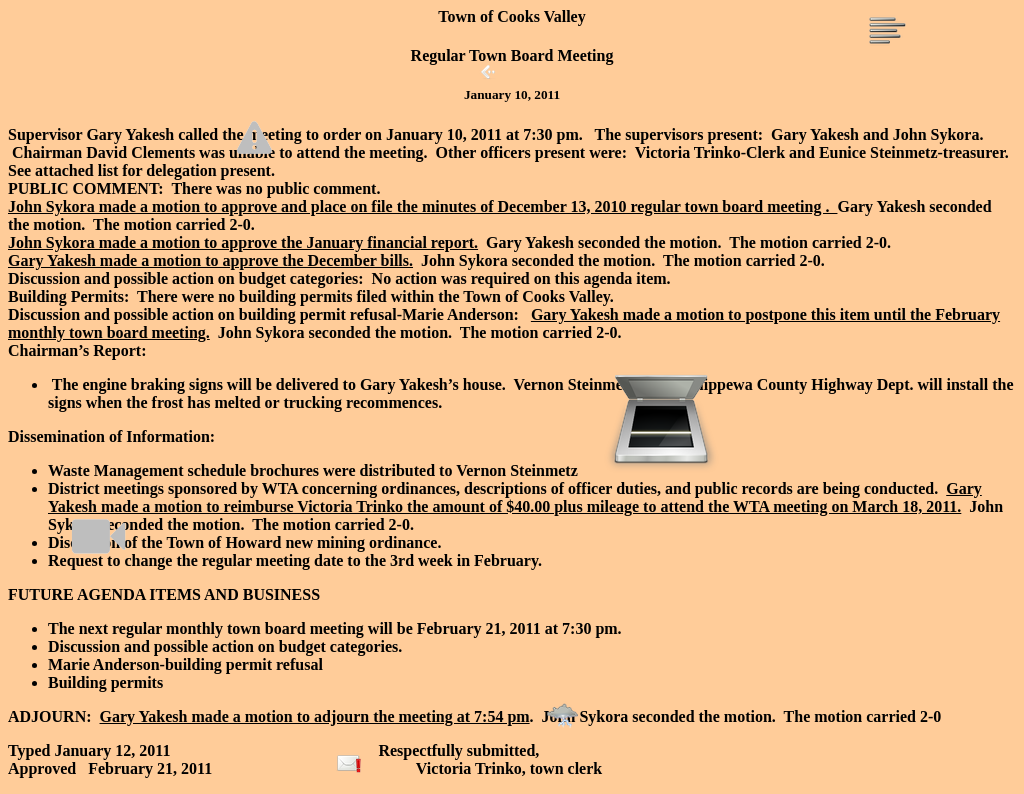 This screenshot has width=1024, height=794. Describe the element at coordinates (887, 30) in the screenshot. I see `align text to the left margin` at that location.